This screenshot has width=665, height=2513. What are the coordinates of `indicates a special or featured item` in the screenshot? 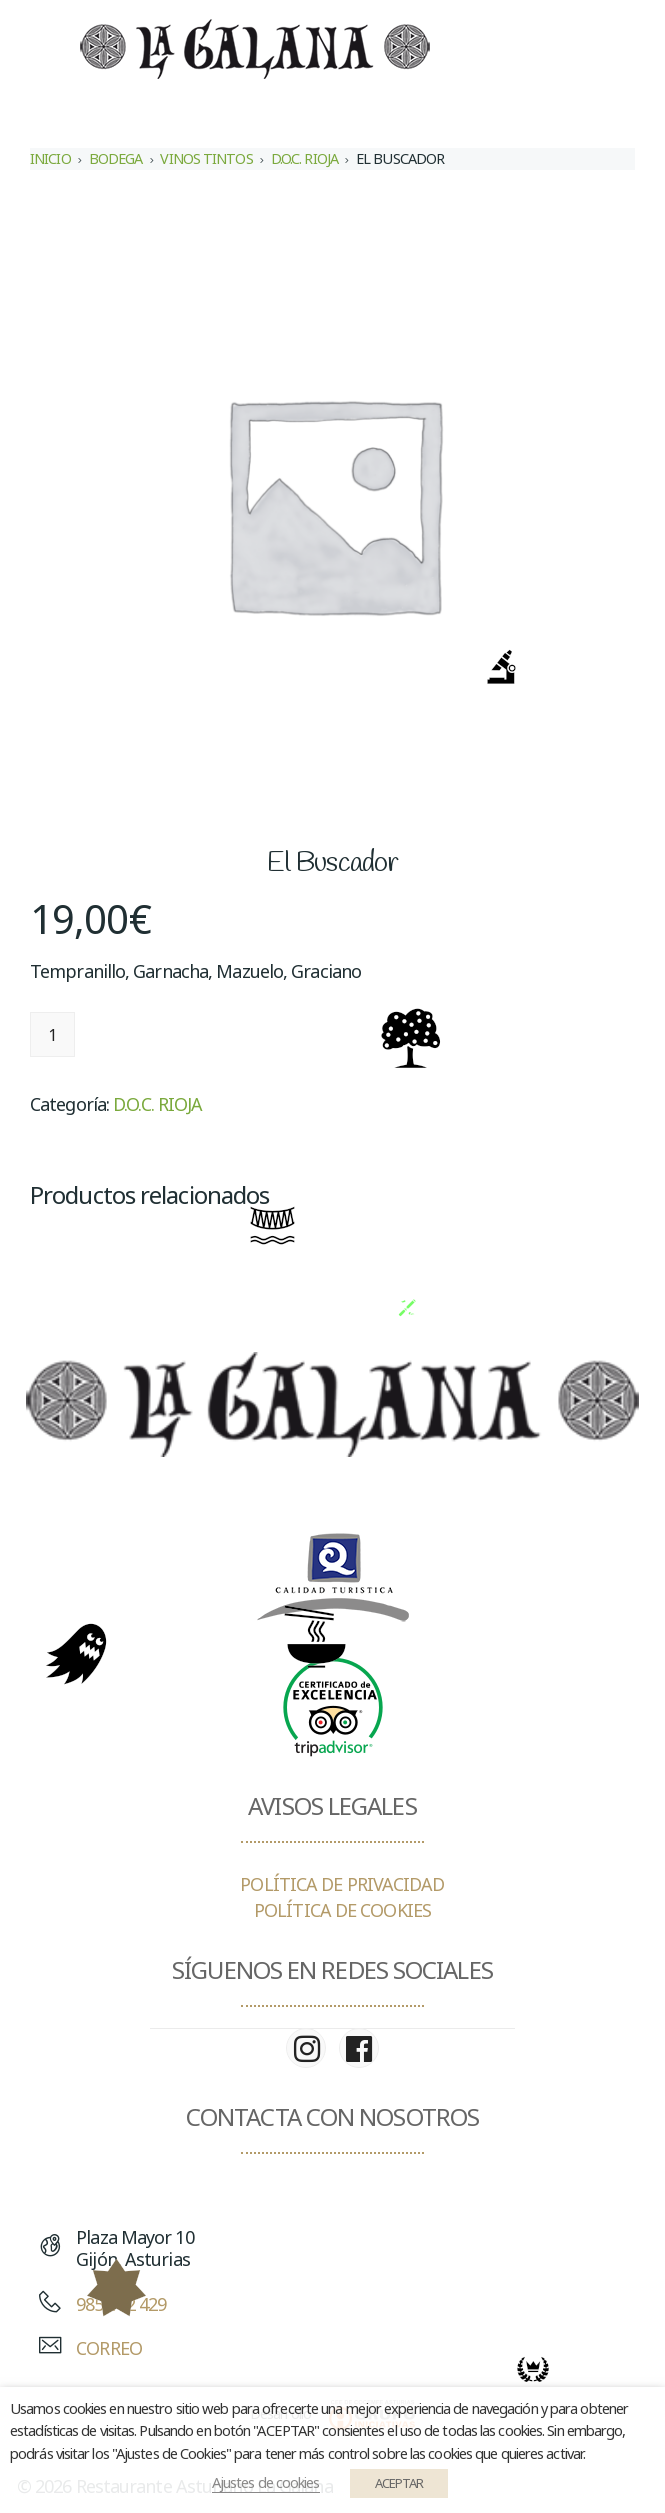 It's located at (116, 2287).